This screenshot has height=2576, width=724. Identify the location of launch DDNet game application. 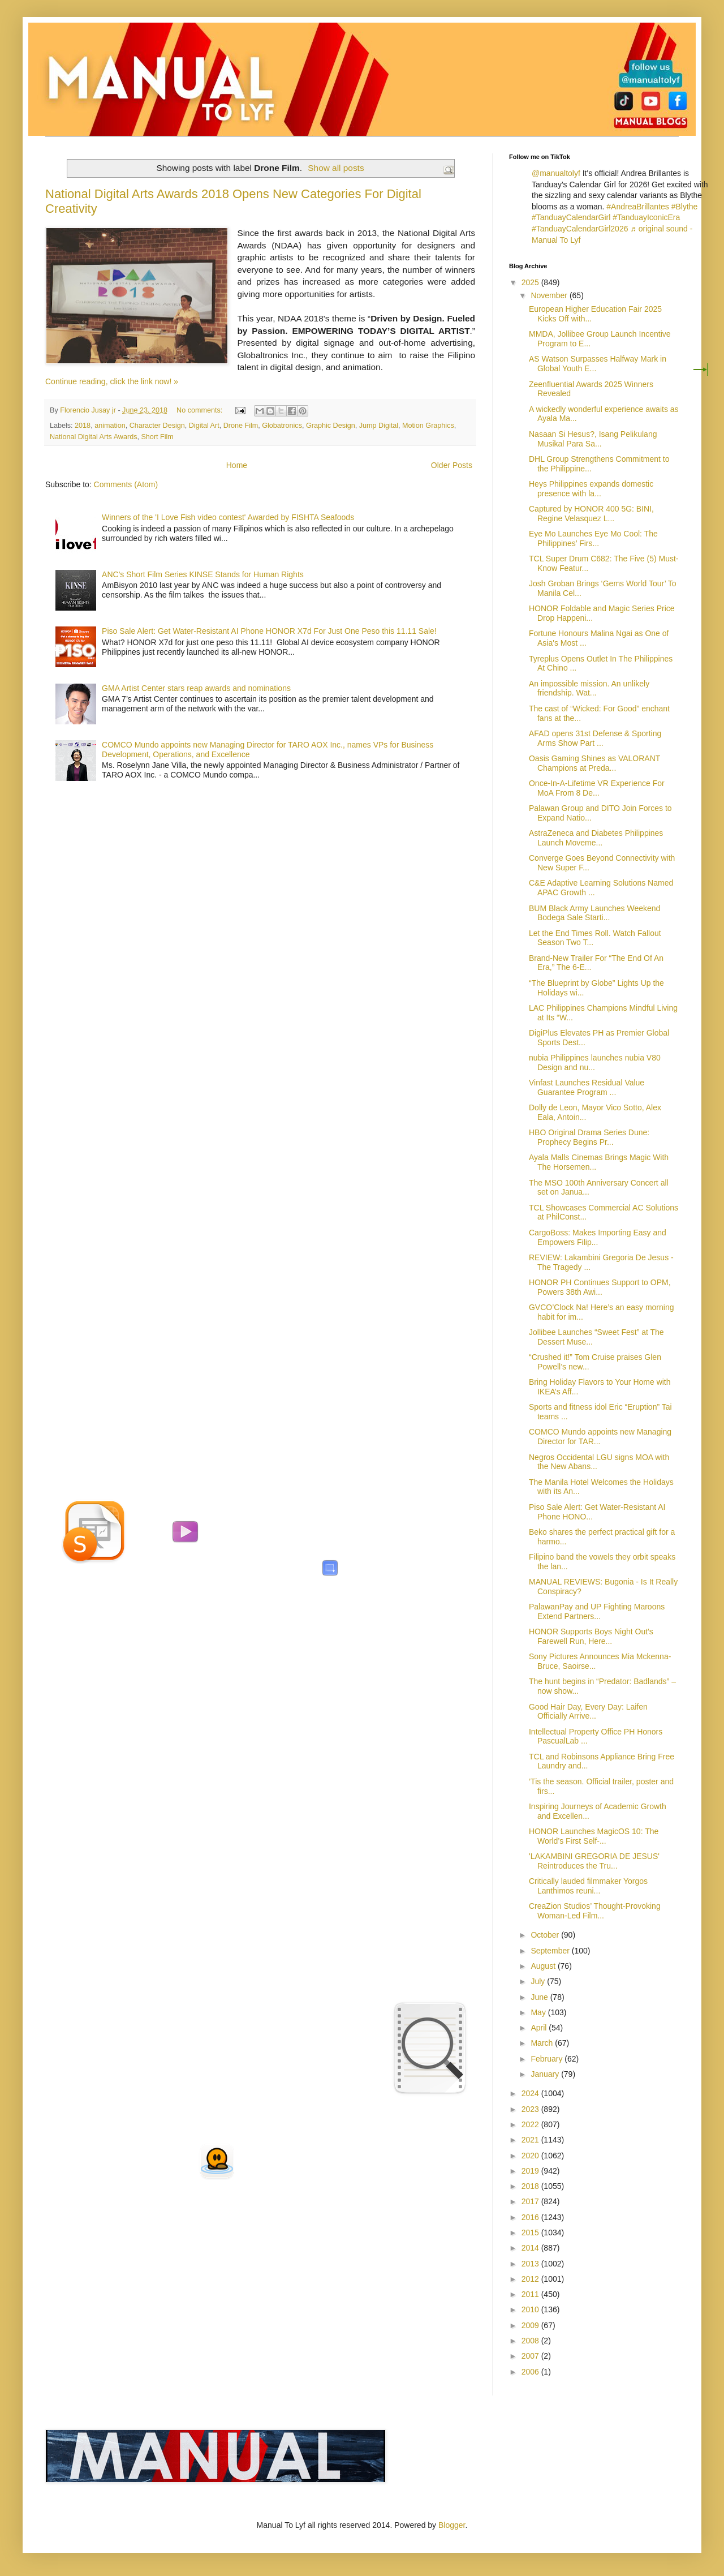
(217, 2161).